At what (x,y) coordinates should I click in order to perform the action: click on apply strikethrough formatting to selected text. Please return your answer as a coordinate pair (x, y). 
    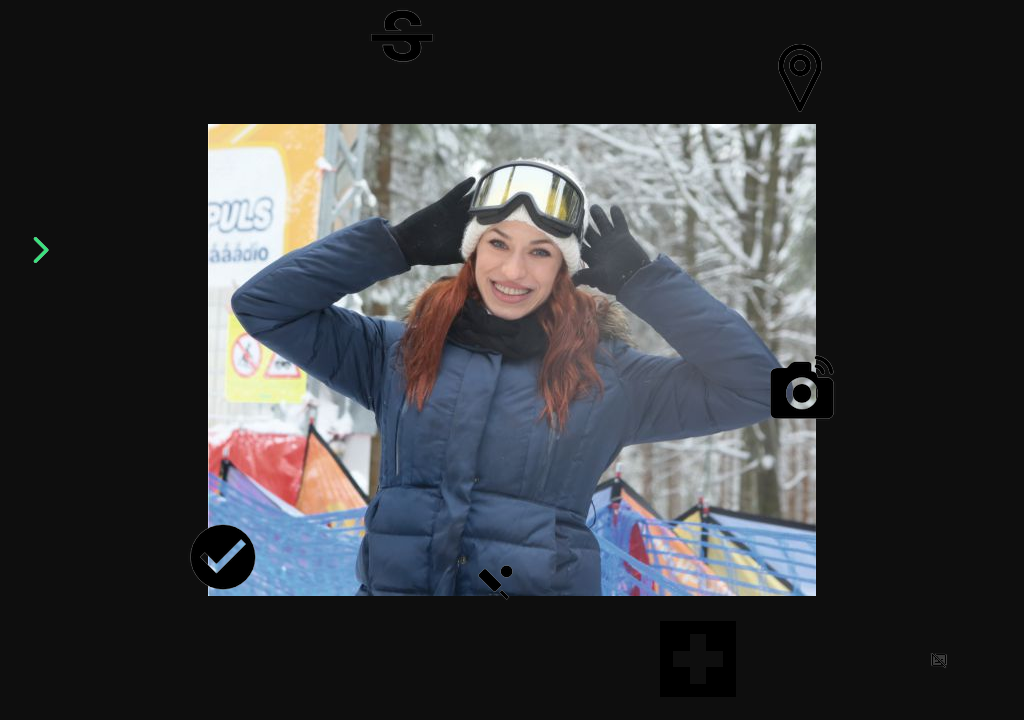
    Looking at the image, I should click on (402, 41).